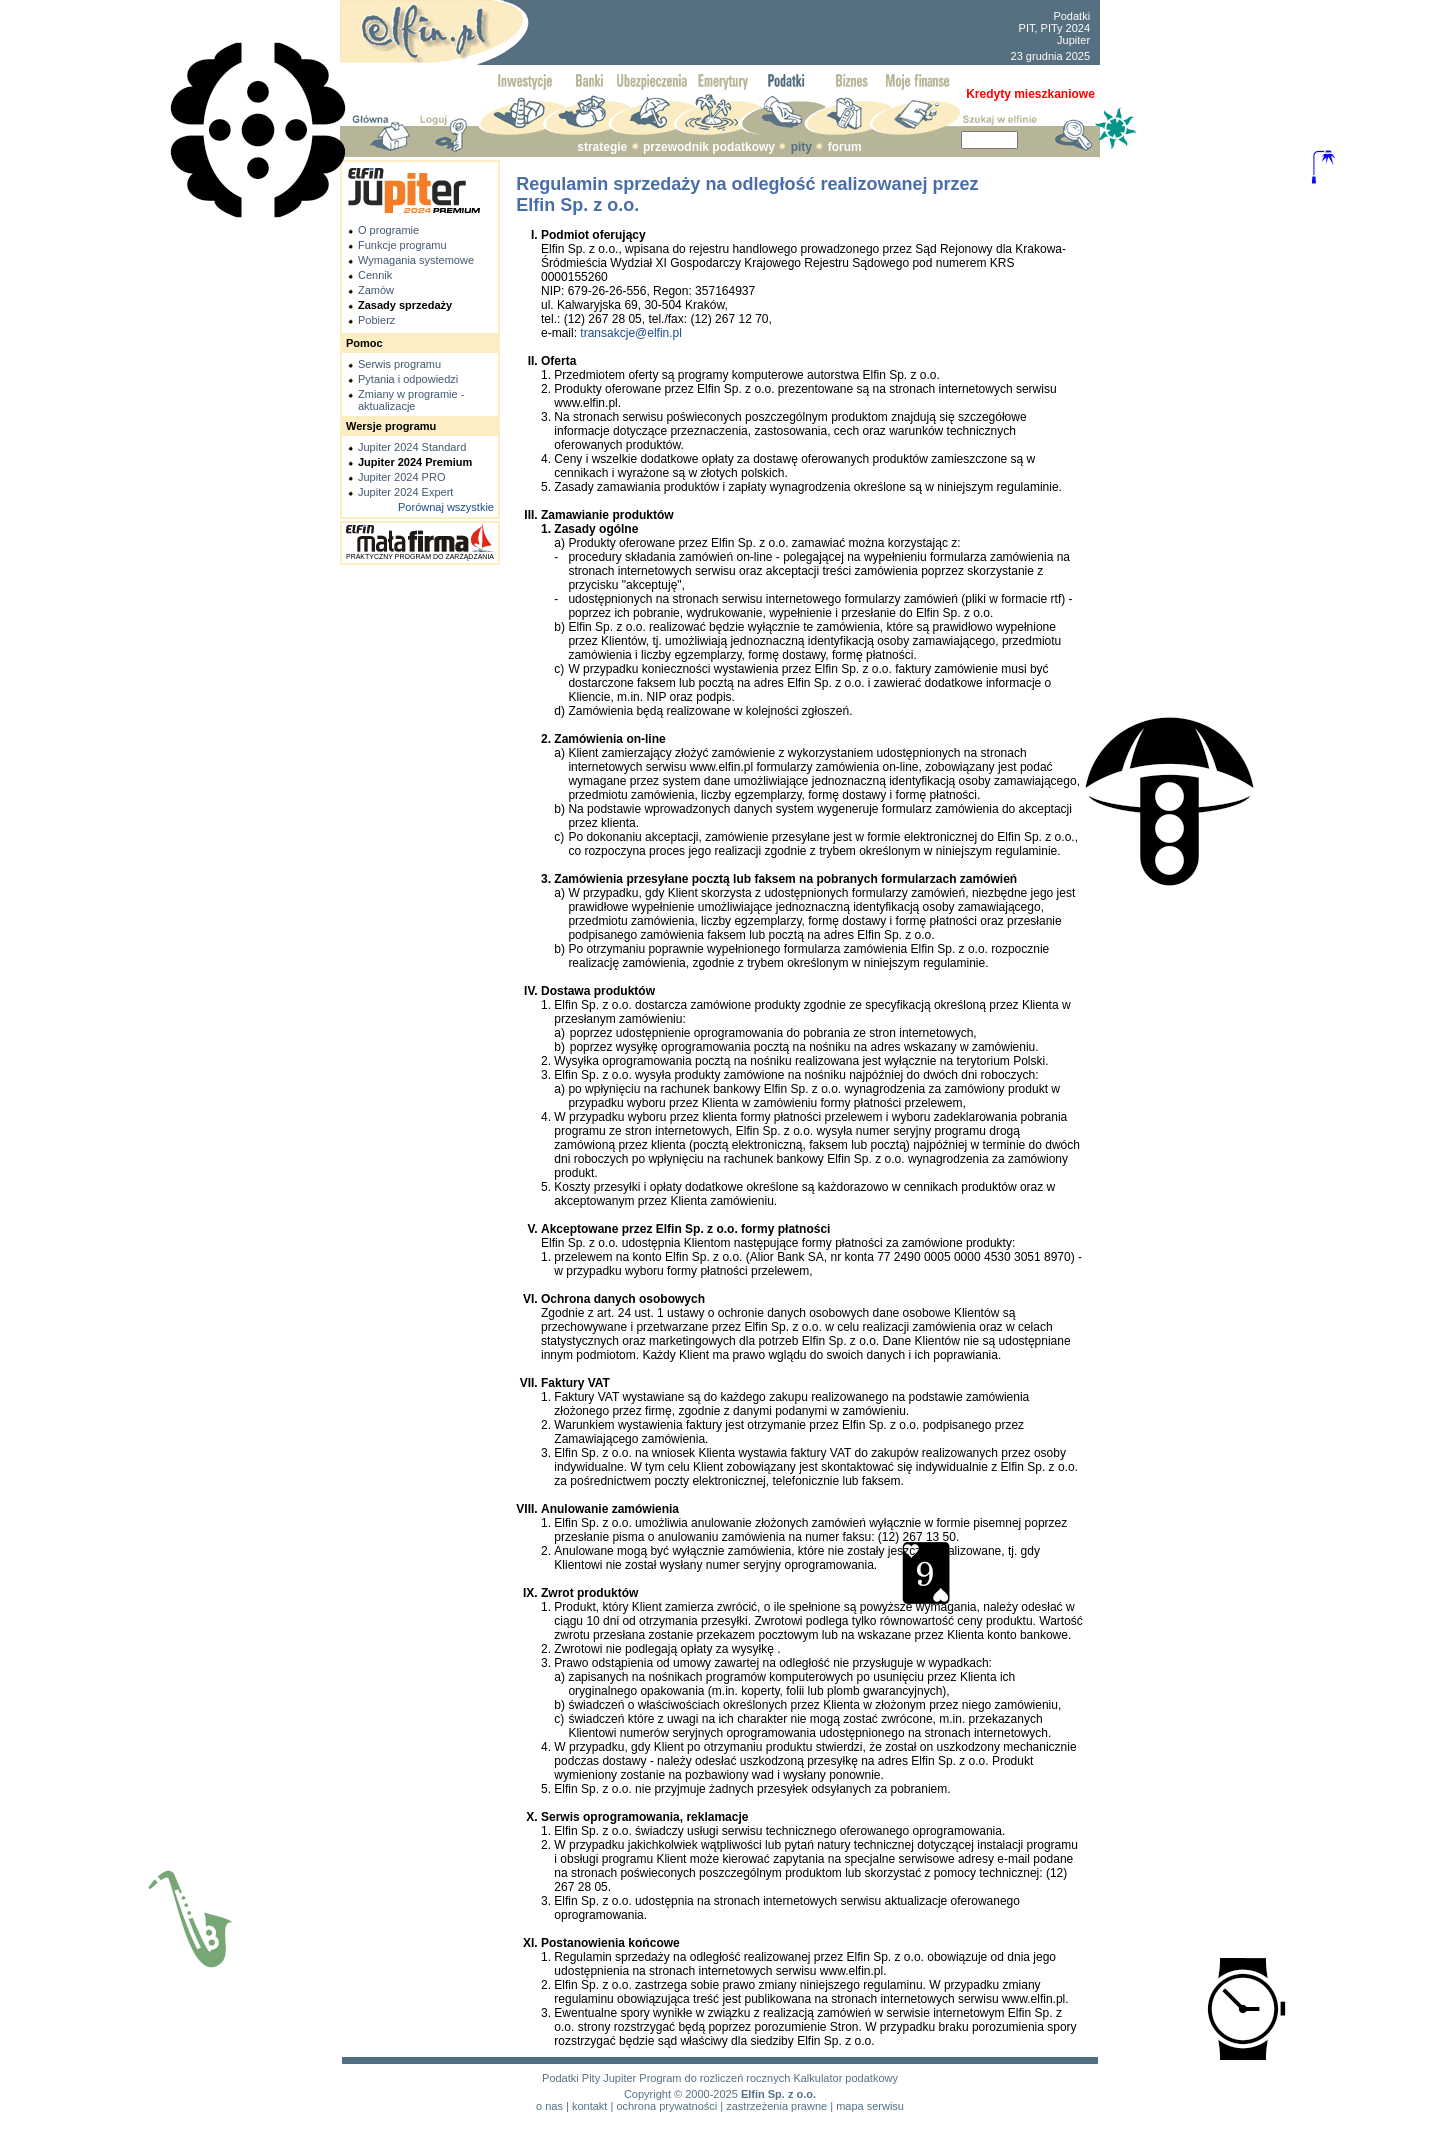 Image resolution: width=1440 pixels, height=2129 pixels. What do you see at coordinates (258, 130) in the screenshot?
I see `access hive or colony management features` at bounding box center [258, 130].